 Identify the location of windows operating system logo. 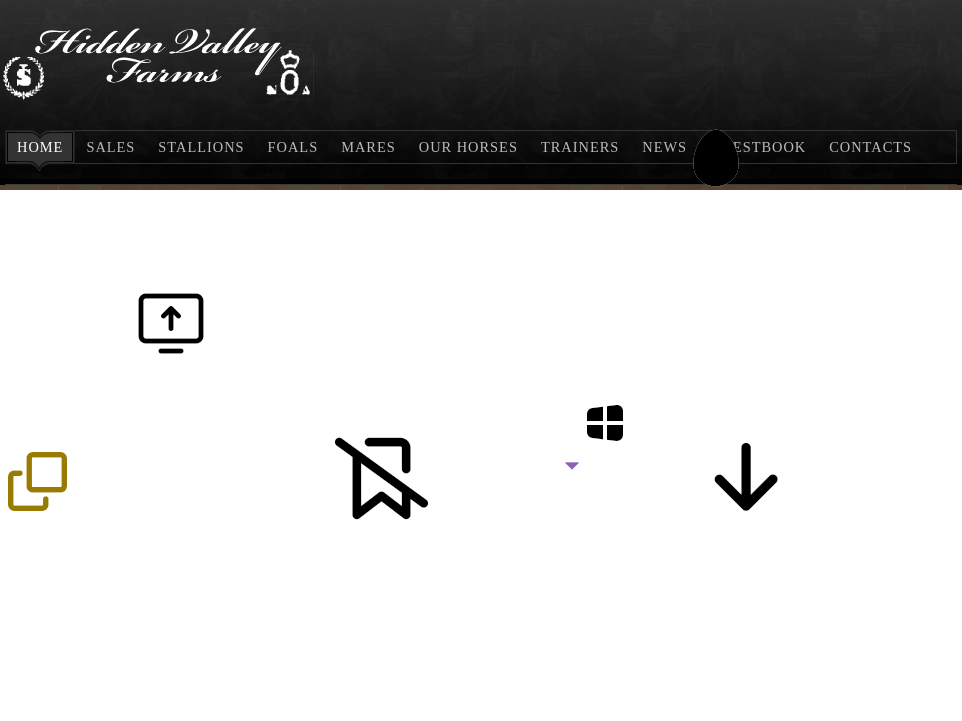
(605, 423).